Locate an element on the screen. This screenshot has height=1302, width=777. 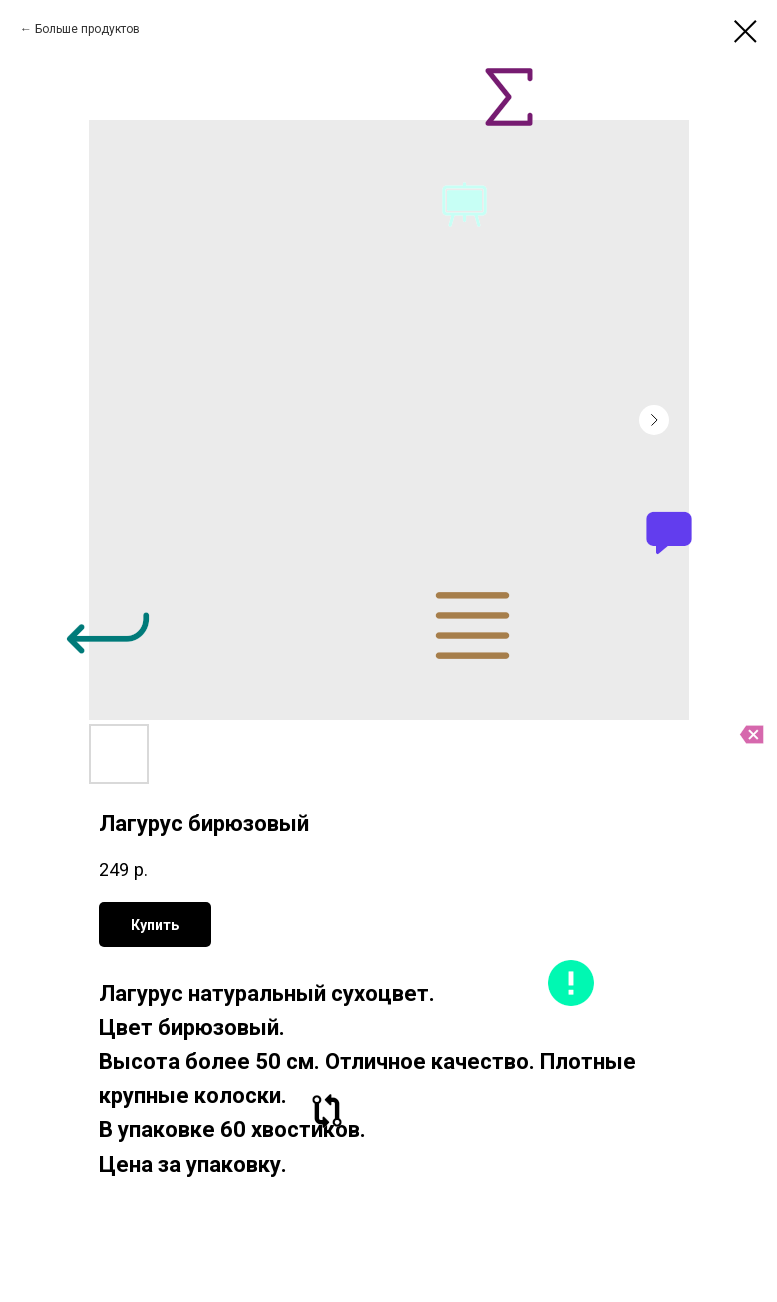
calculate sum or total of selected values is located at coordinates (509, 97).